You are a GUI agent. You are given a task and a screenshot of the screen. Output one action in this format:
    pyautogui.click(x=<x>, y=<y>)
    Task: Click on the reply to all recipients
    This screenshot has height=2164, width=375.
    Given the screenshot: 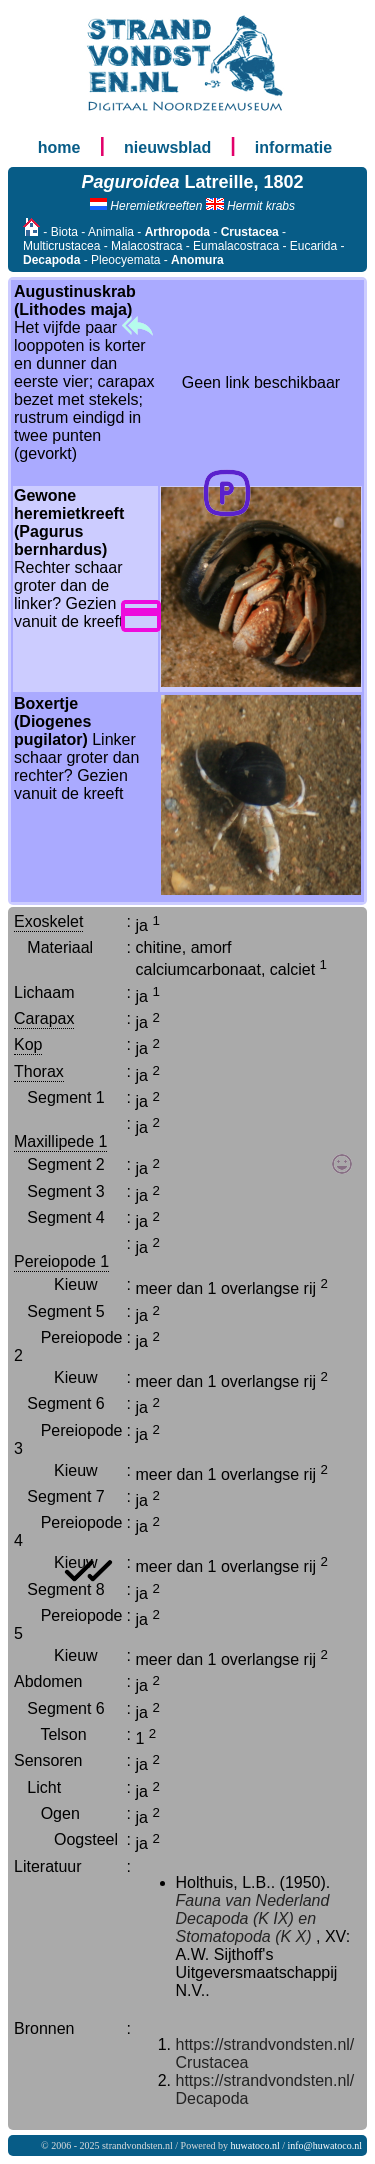 What is the action you would take?
    pyautogui.click(x=137, y=325)
    